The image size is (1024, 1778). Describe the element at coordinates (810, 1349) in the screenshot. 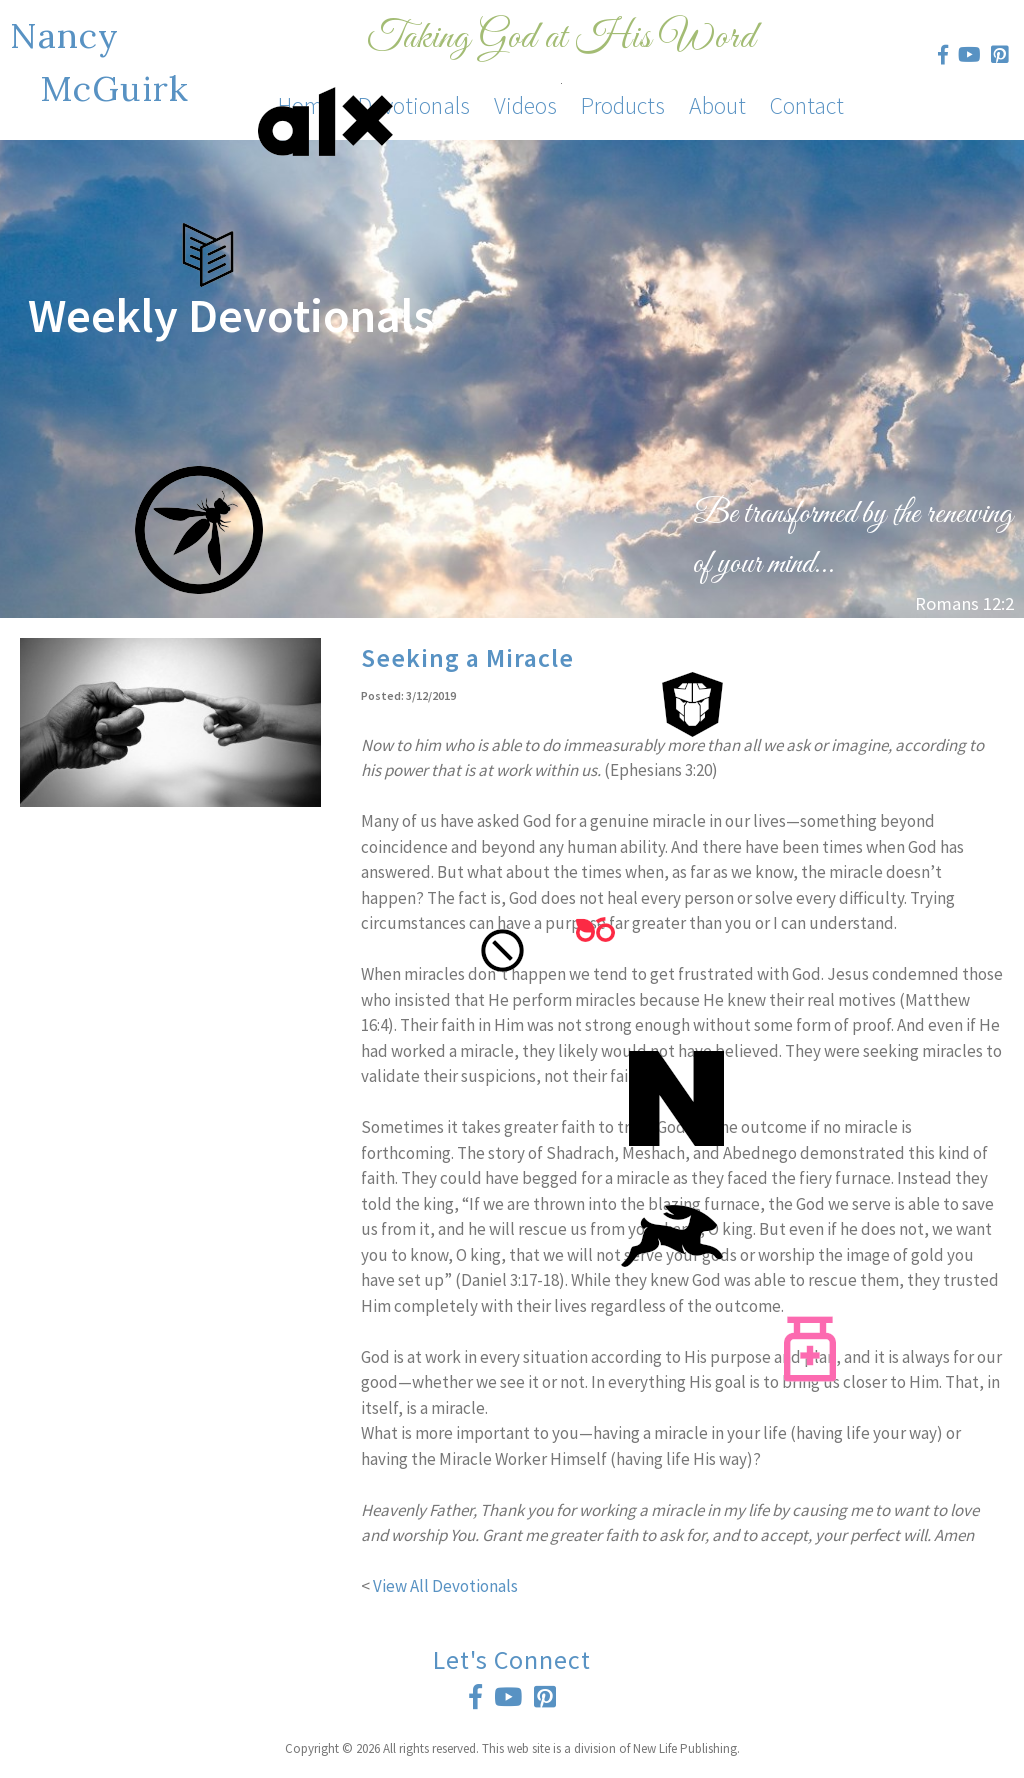

I see `view medication information` at that location.